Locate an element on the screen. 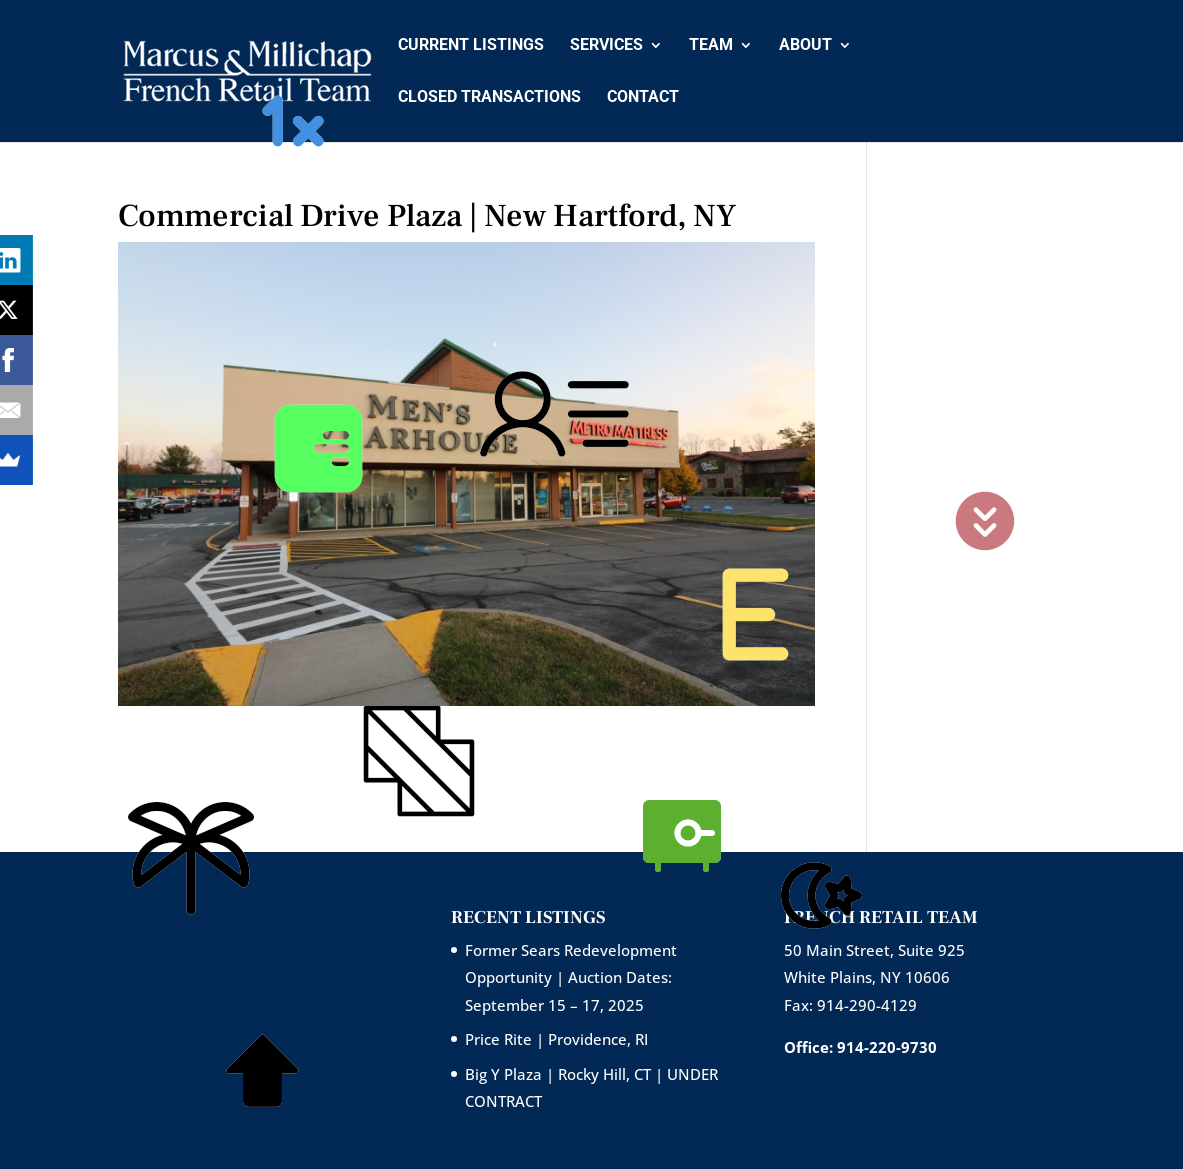  upload a file or content is located at coordinates (262, 1073).